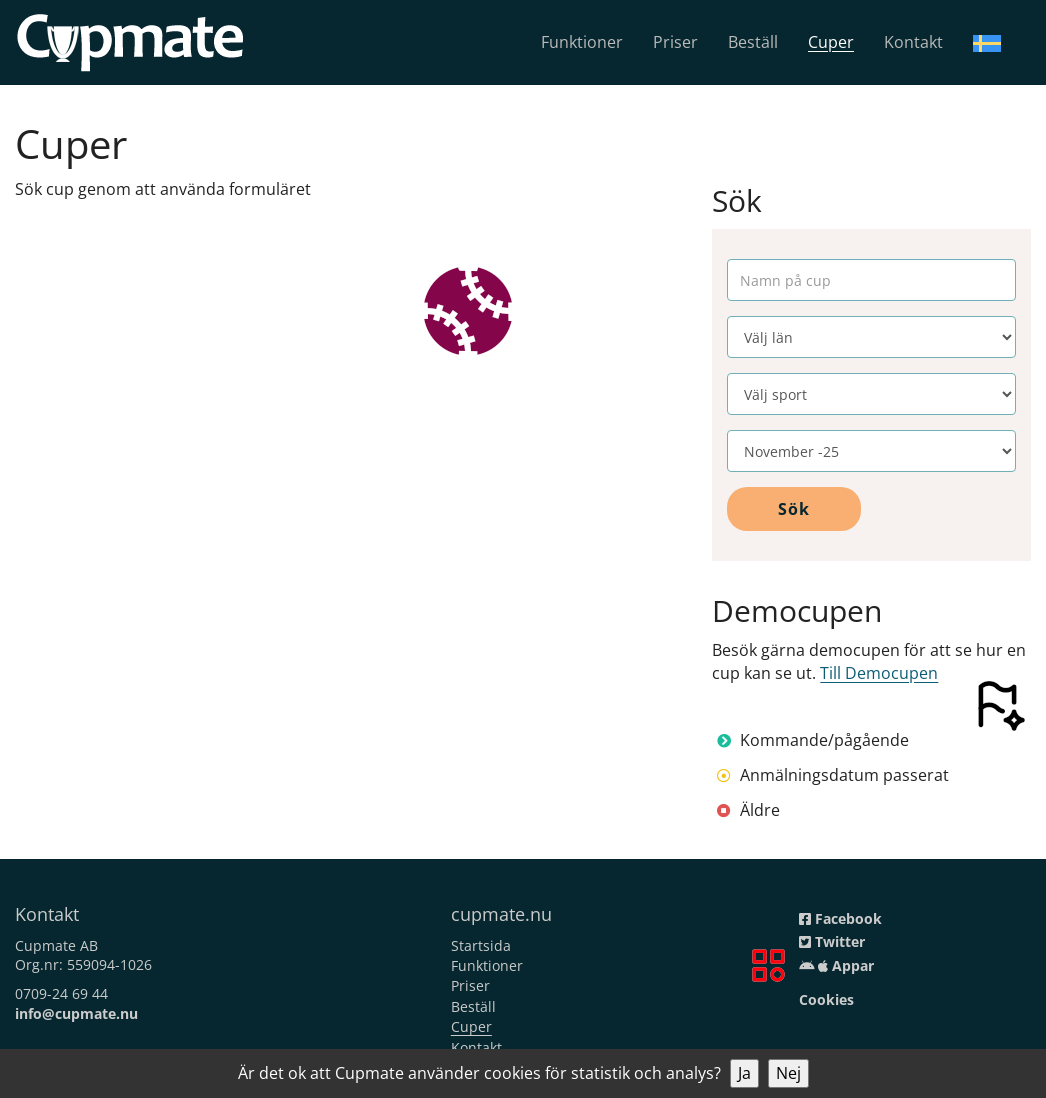  I want to click on view baseball scores or stats, so click(468, 311).